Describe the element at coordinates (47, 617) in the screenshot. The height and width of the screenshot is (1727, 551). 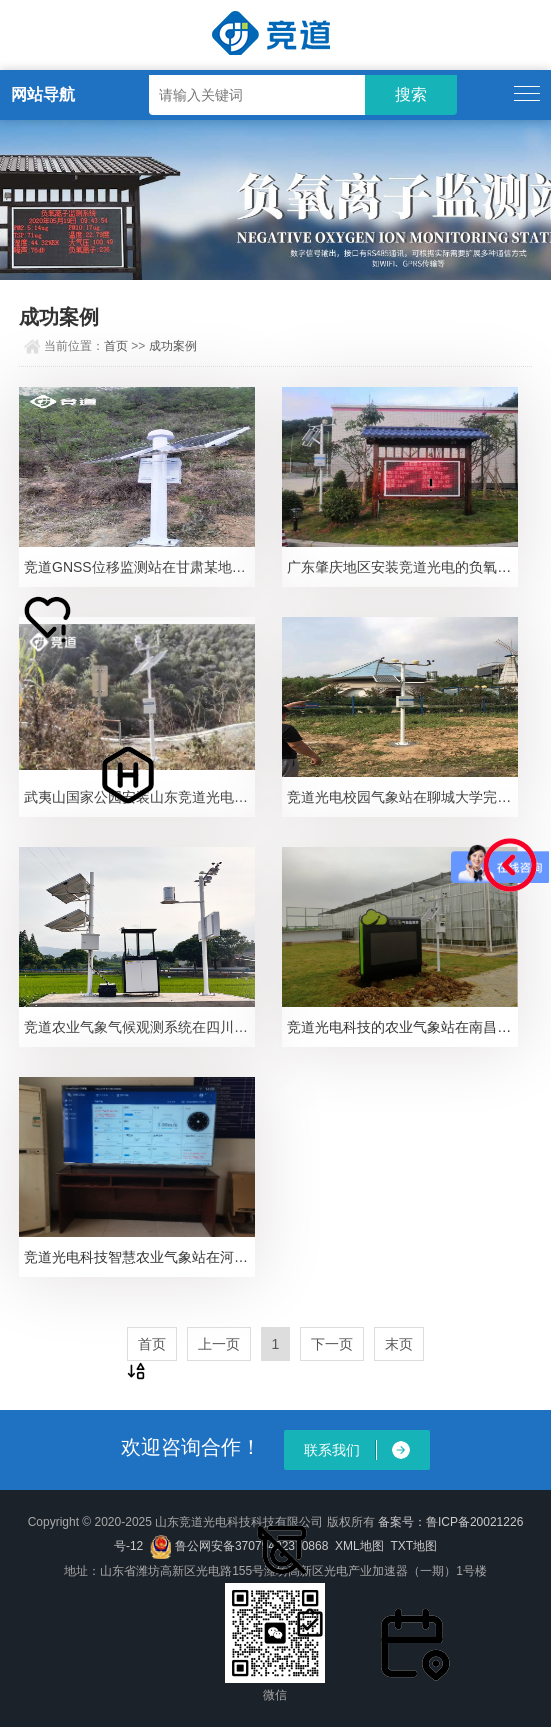
I see `indicates an issue with a liked or favorited item` at that location.